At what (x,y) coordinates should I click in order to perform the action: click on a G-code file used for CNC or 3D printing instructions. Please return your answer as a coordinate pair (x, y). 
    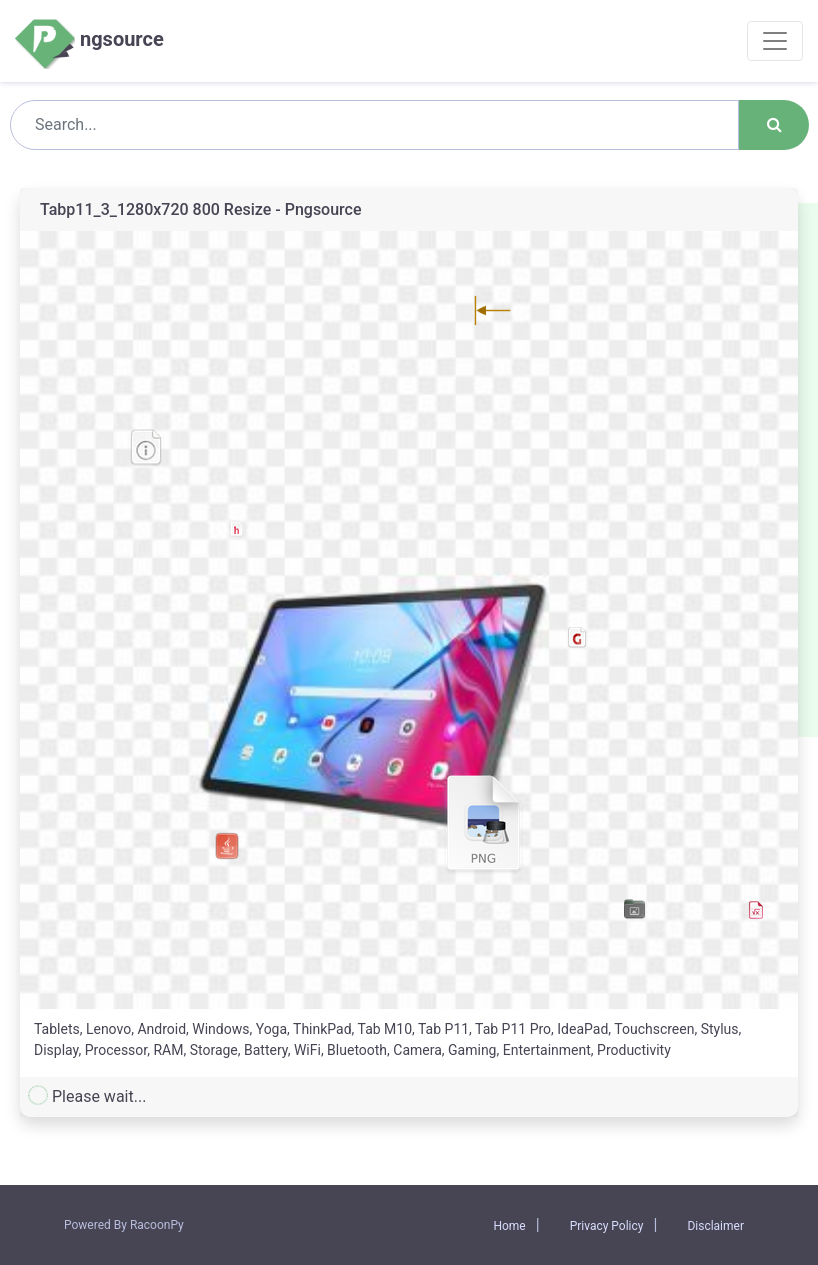
    Looking at the image, I should click on (577, 637).